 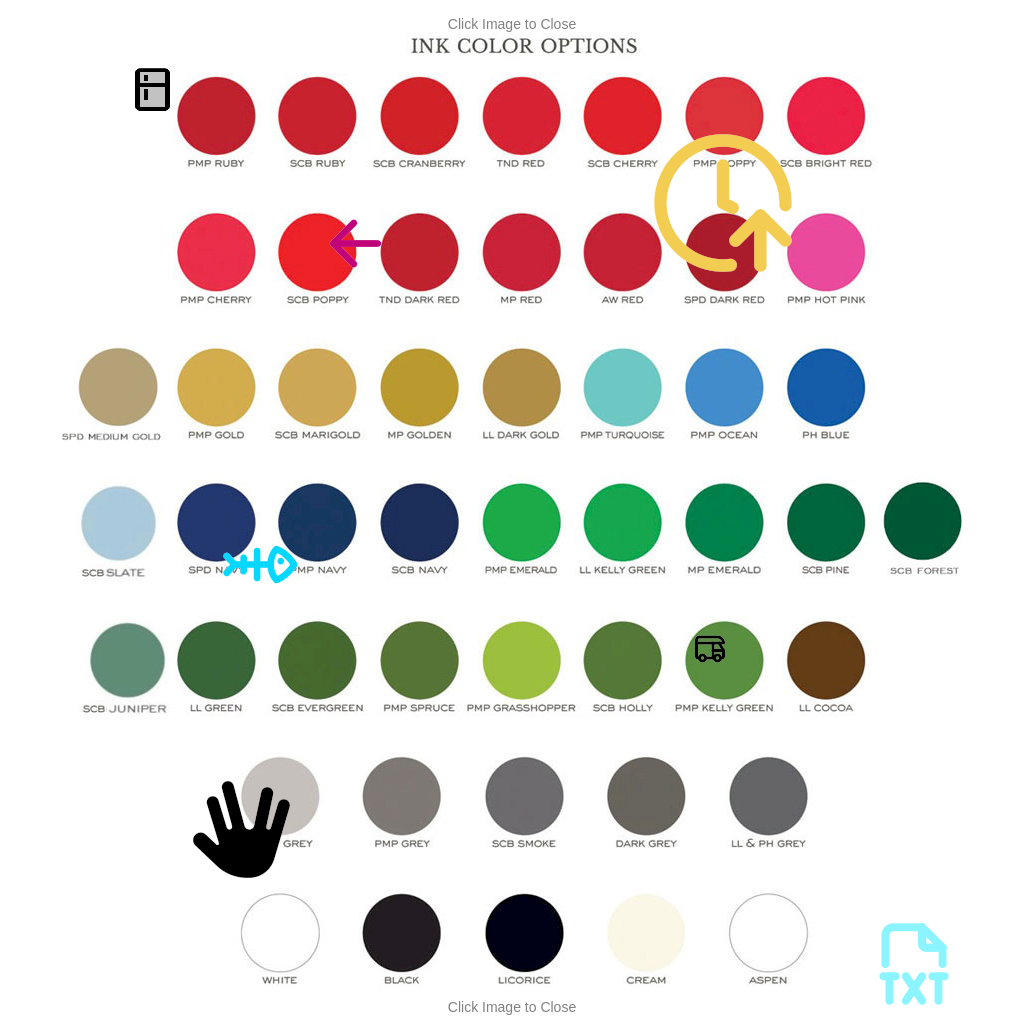 I want to click on send a vulcan salute or "live long and prosper" greeting, so click(x=241, y=829).